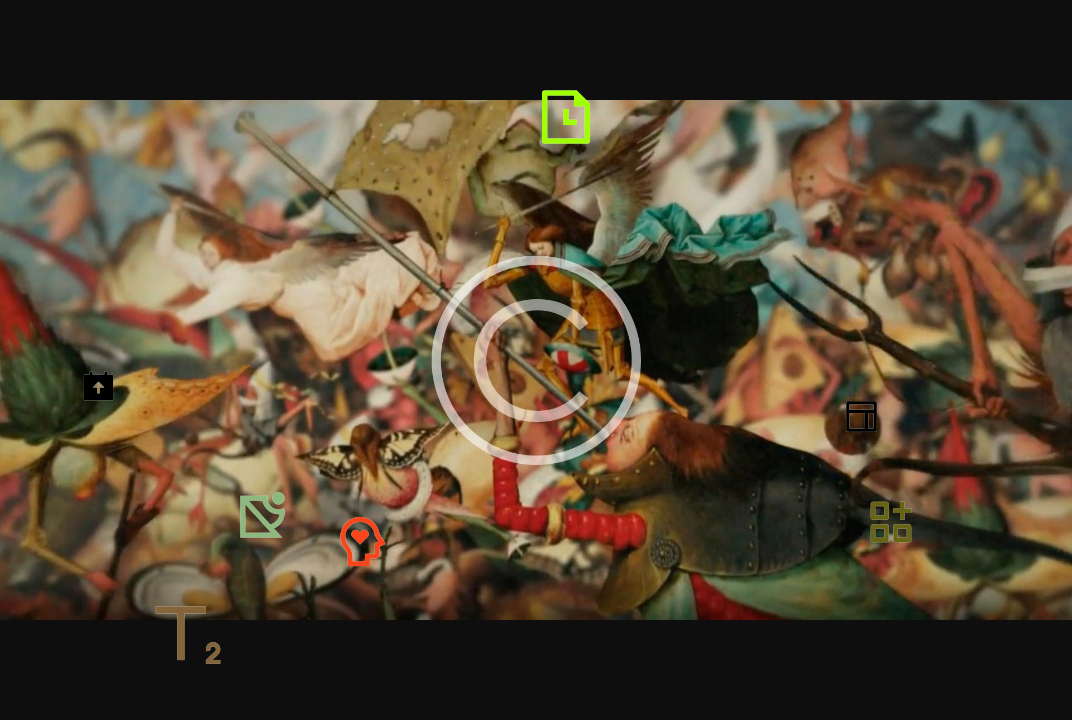  Describe the element at coordinates (861, 416) in the screenshot. I see `change page layout options` at that location.